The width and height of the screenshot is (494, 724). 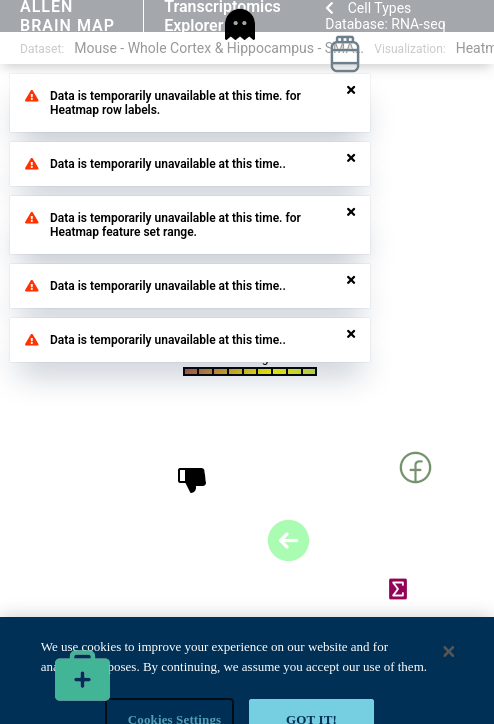 I want to click on link to Facebook profile or page, so click(x=415, y=467).